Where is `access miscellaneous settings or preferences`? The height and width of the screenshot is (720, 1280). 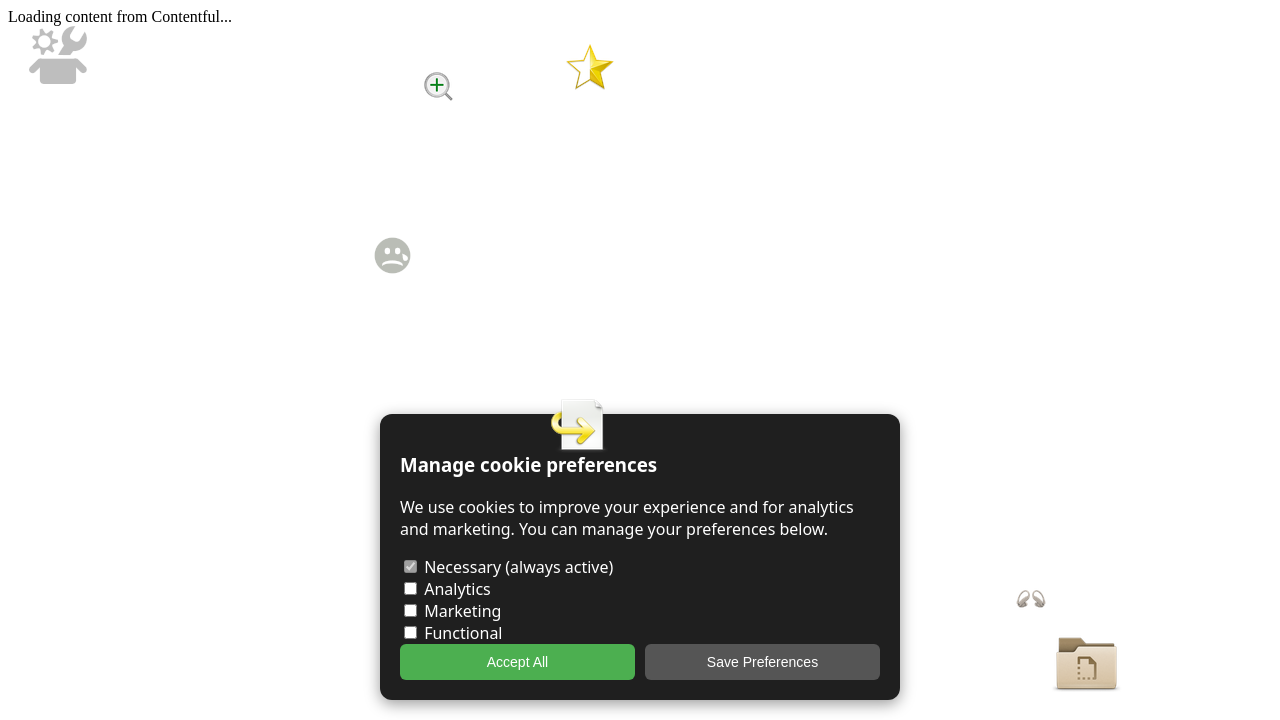
access miscellaneous settings or preferences is located at coordinates (58, 55).